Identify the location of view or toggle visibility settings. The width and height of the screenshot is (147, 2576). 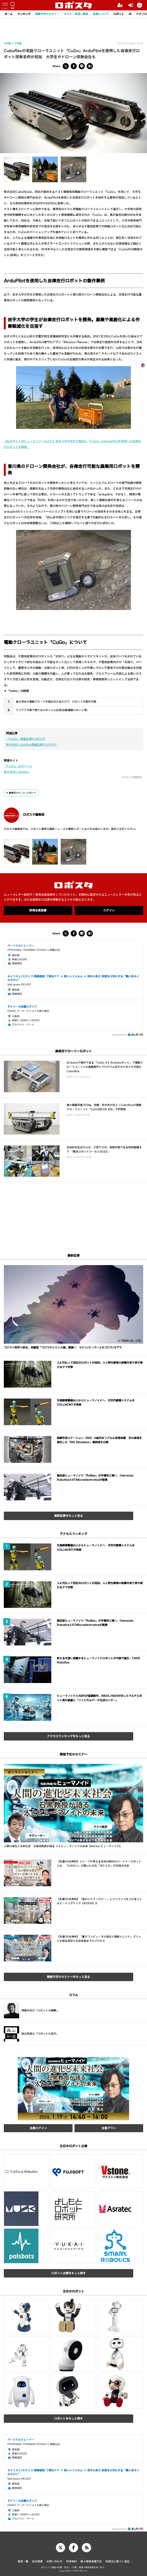
(143, 365).